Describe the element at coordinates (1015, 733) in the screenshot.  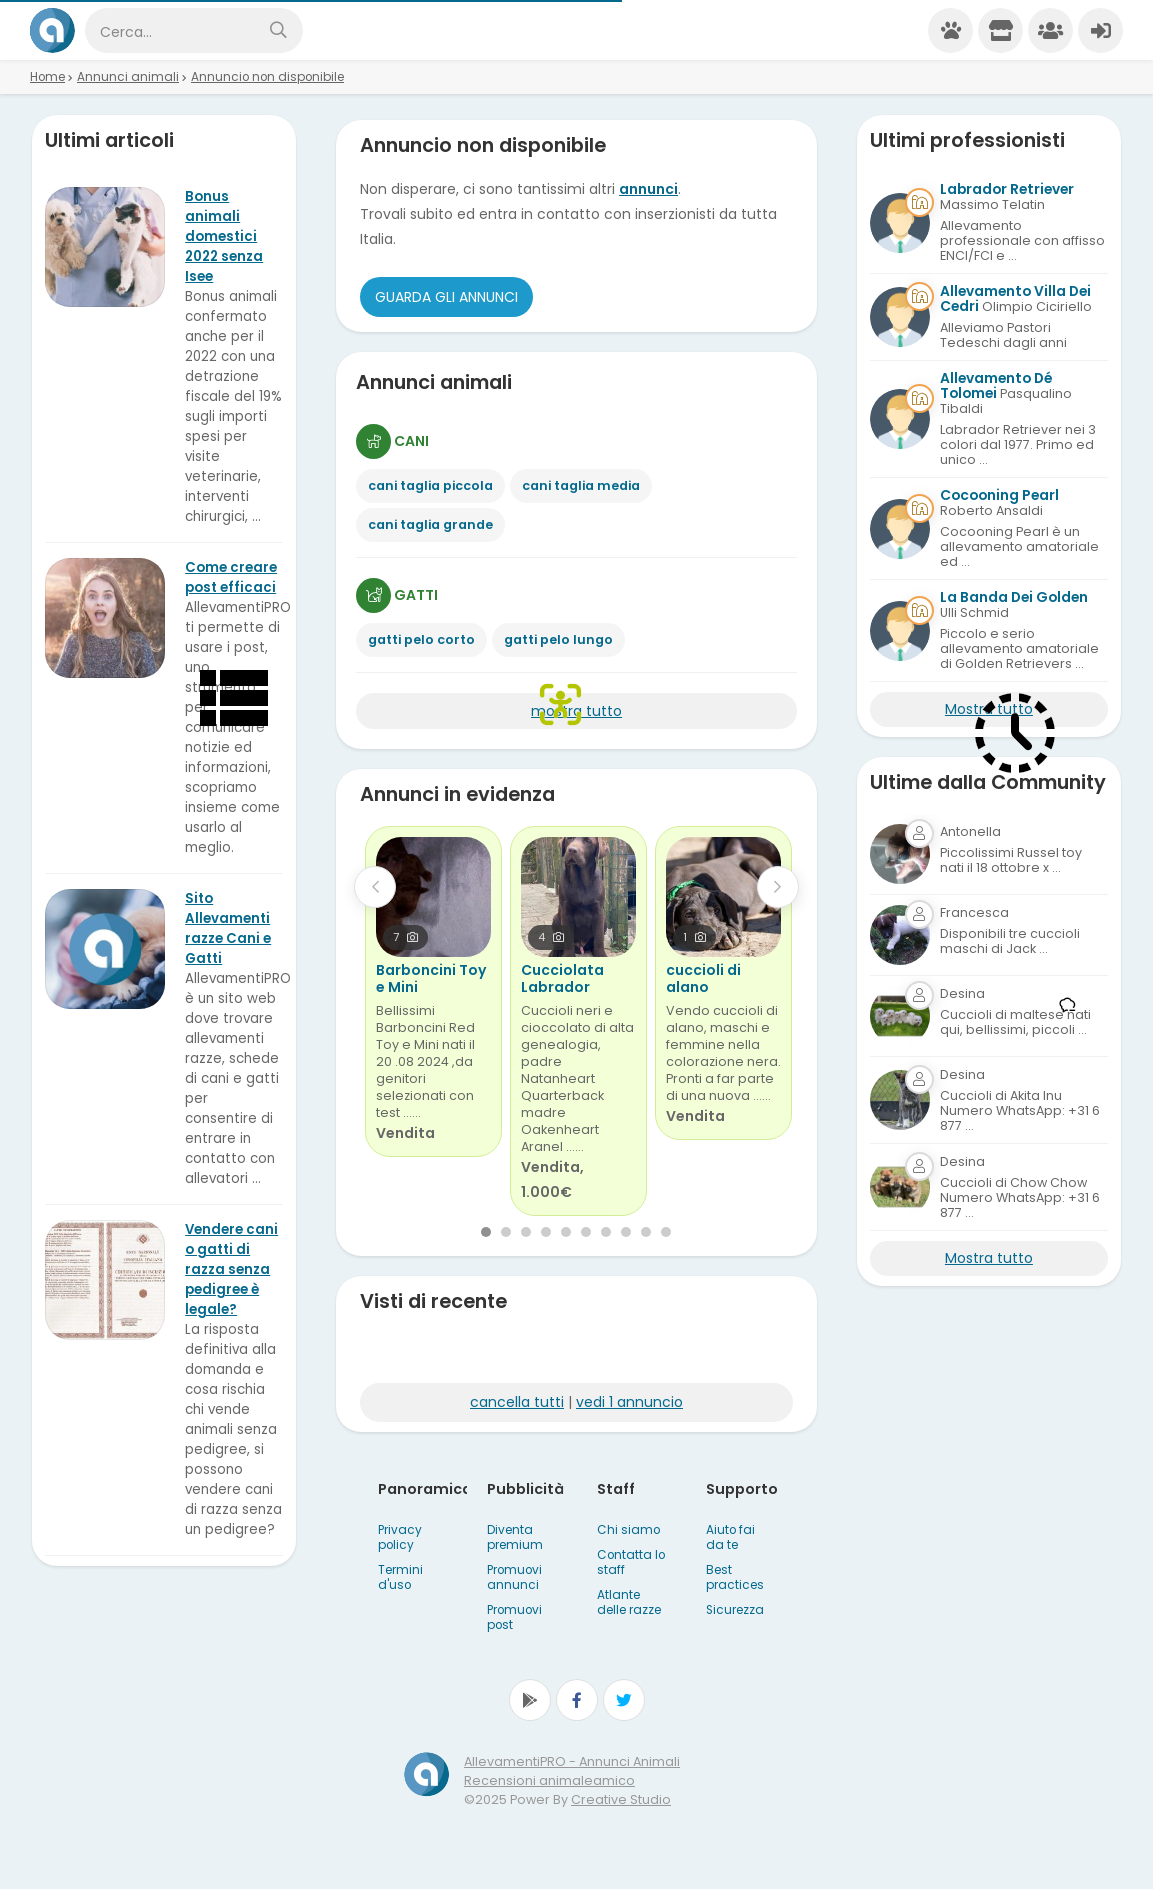
I see `toggle history tracking off` at that location.